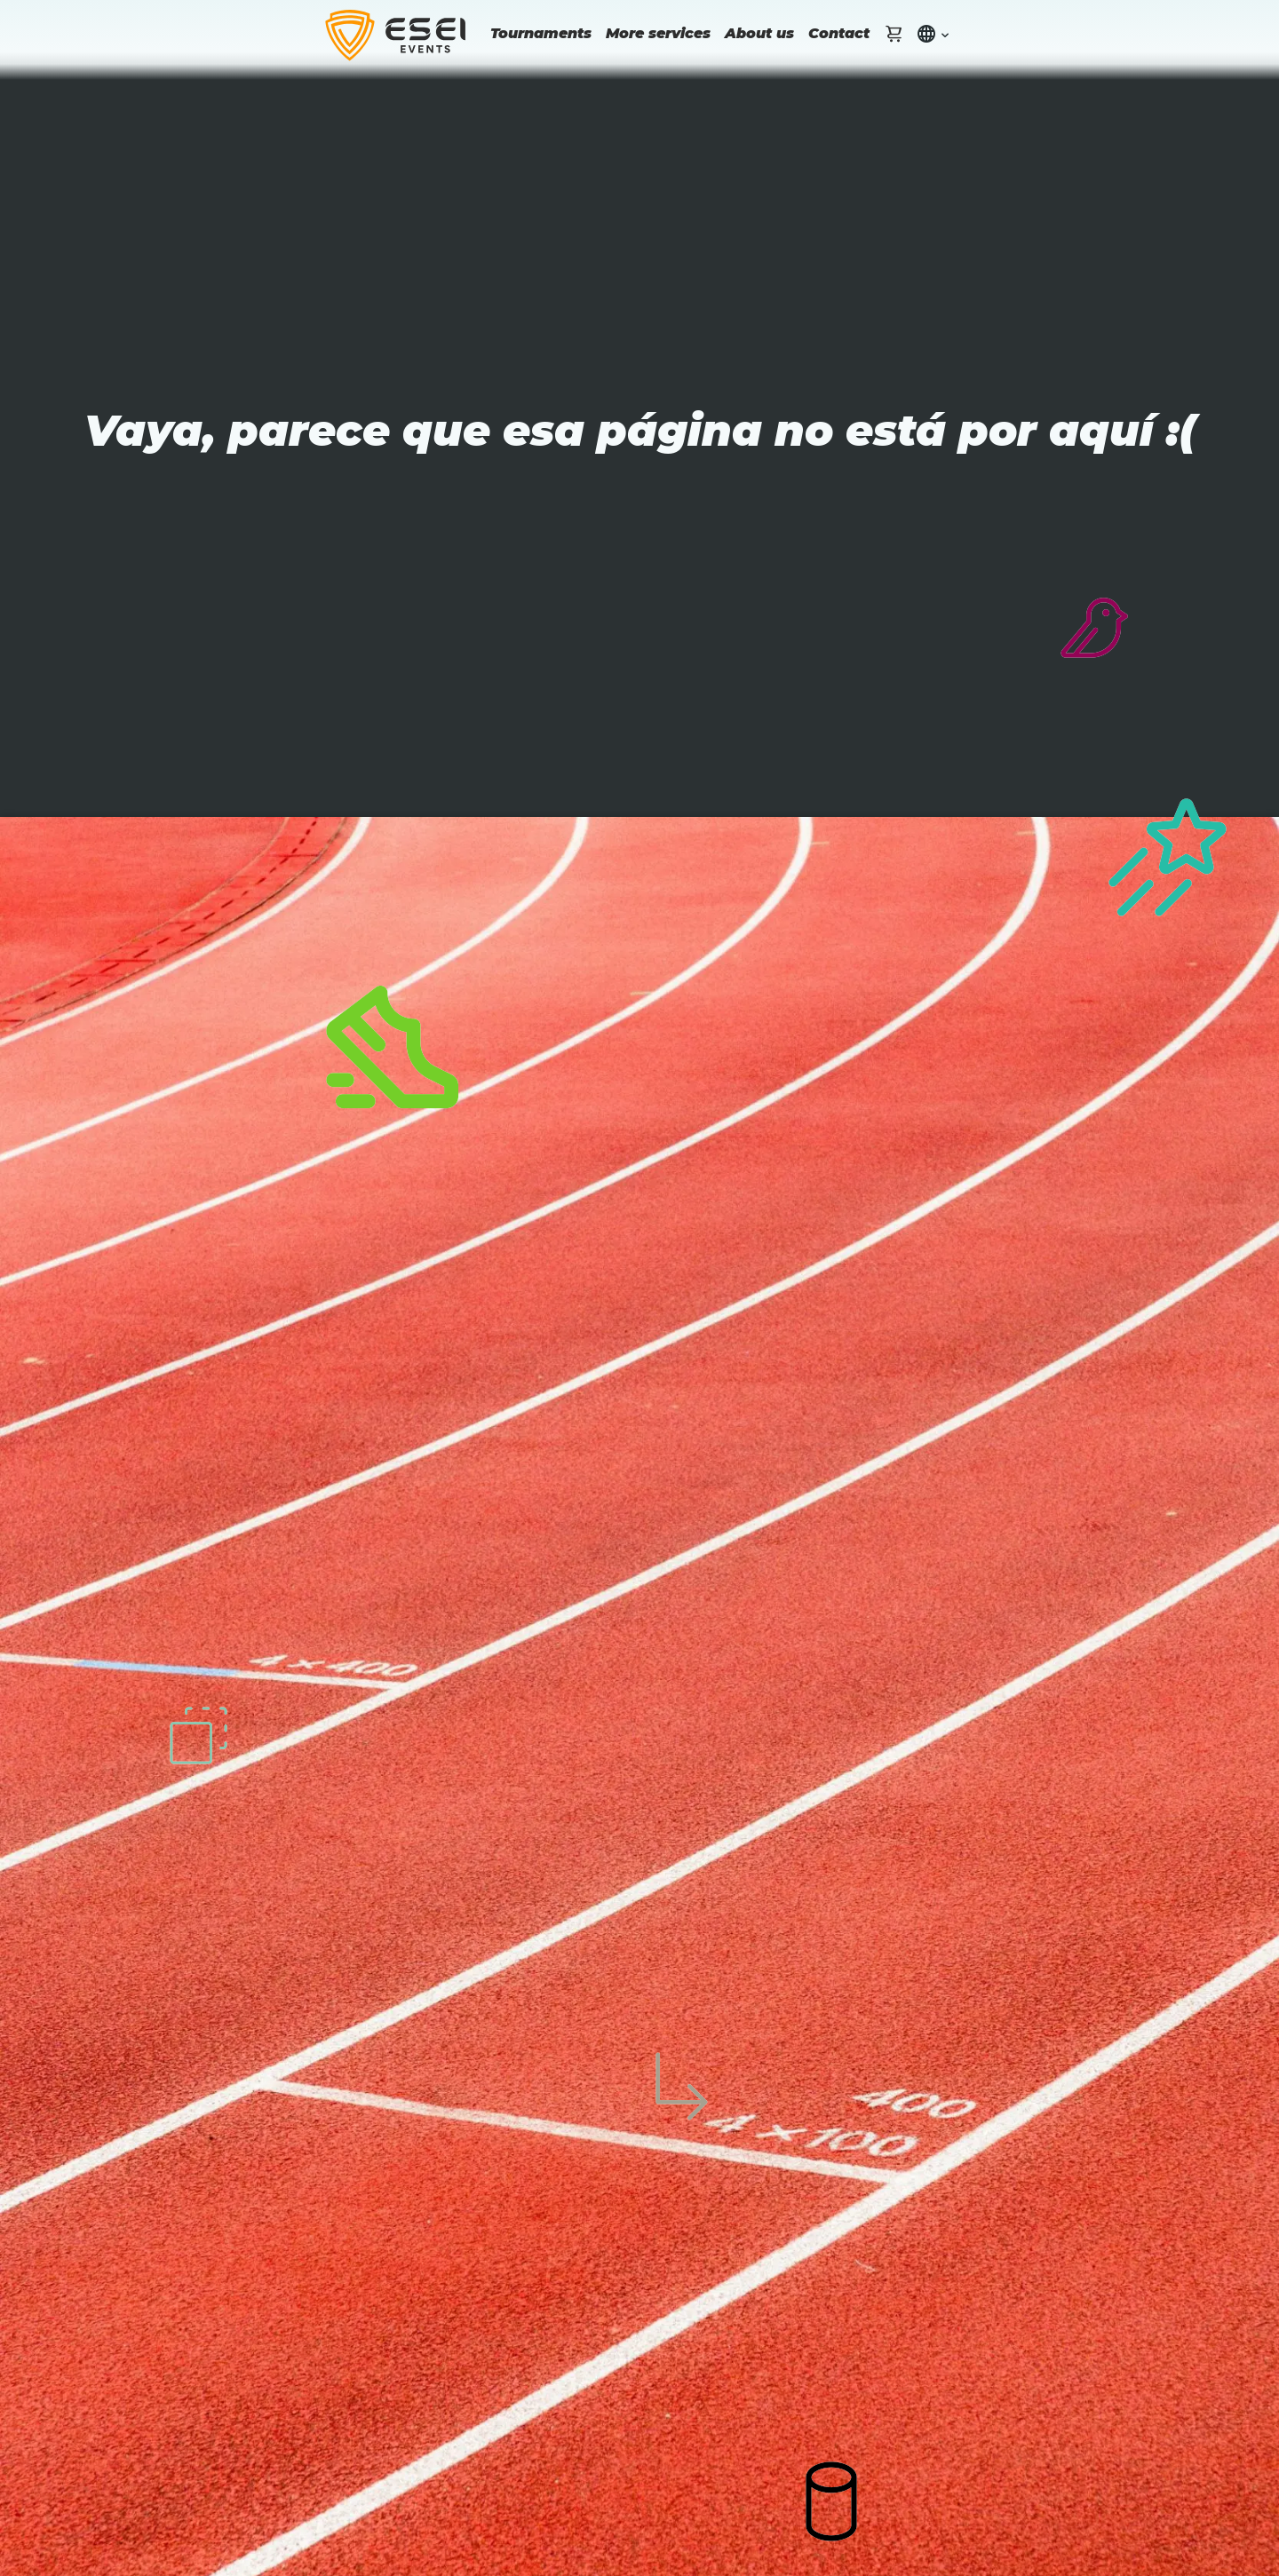  I want to click on track your running or walking activity, so click(390, 1054).